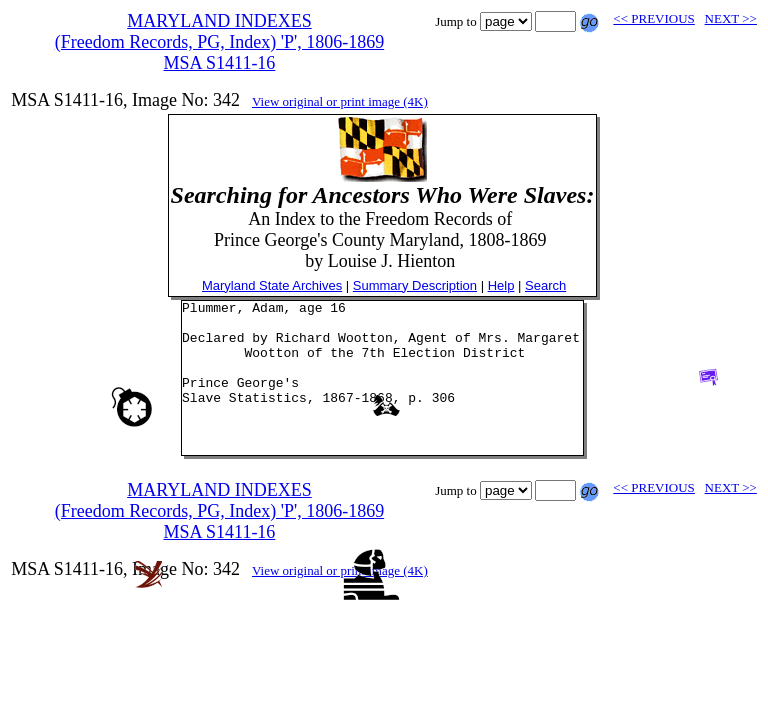  What do you see at coordinates (371, 572) in the screenshot?
I see `explore ancient Egypt themed content` at bounding box center [371, 572].